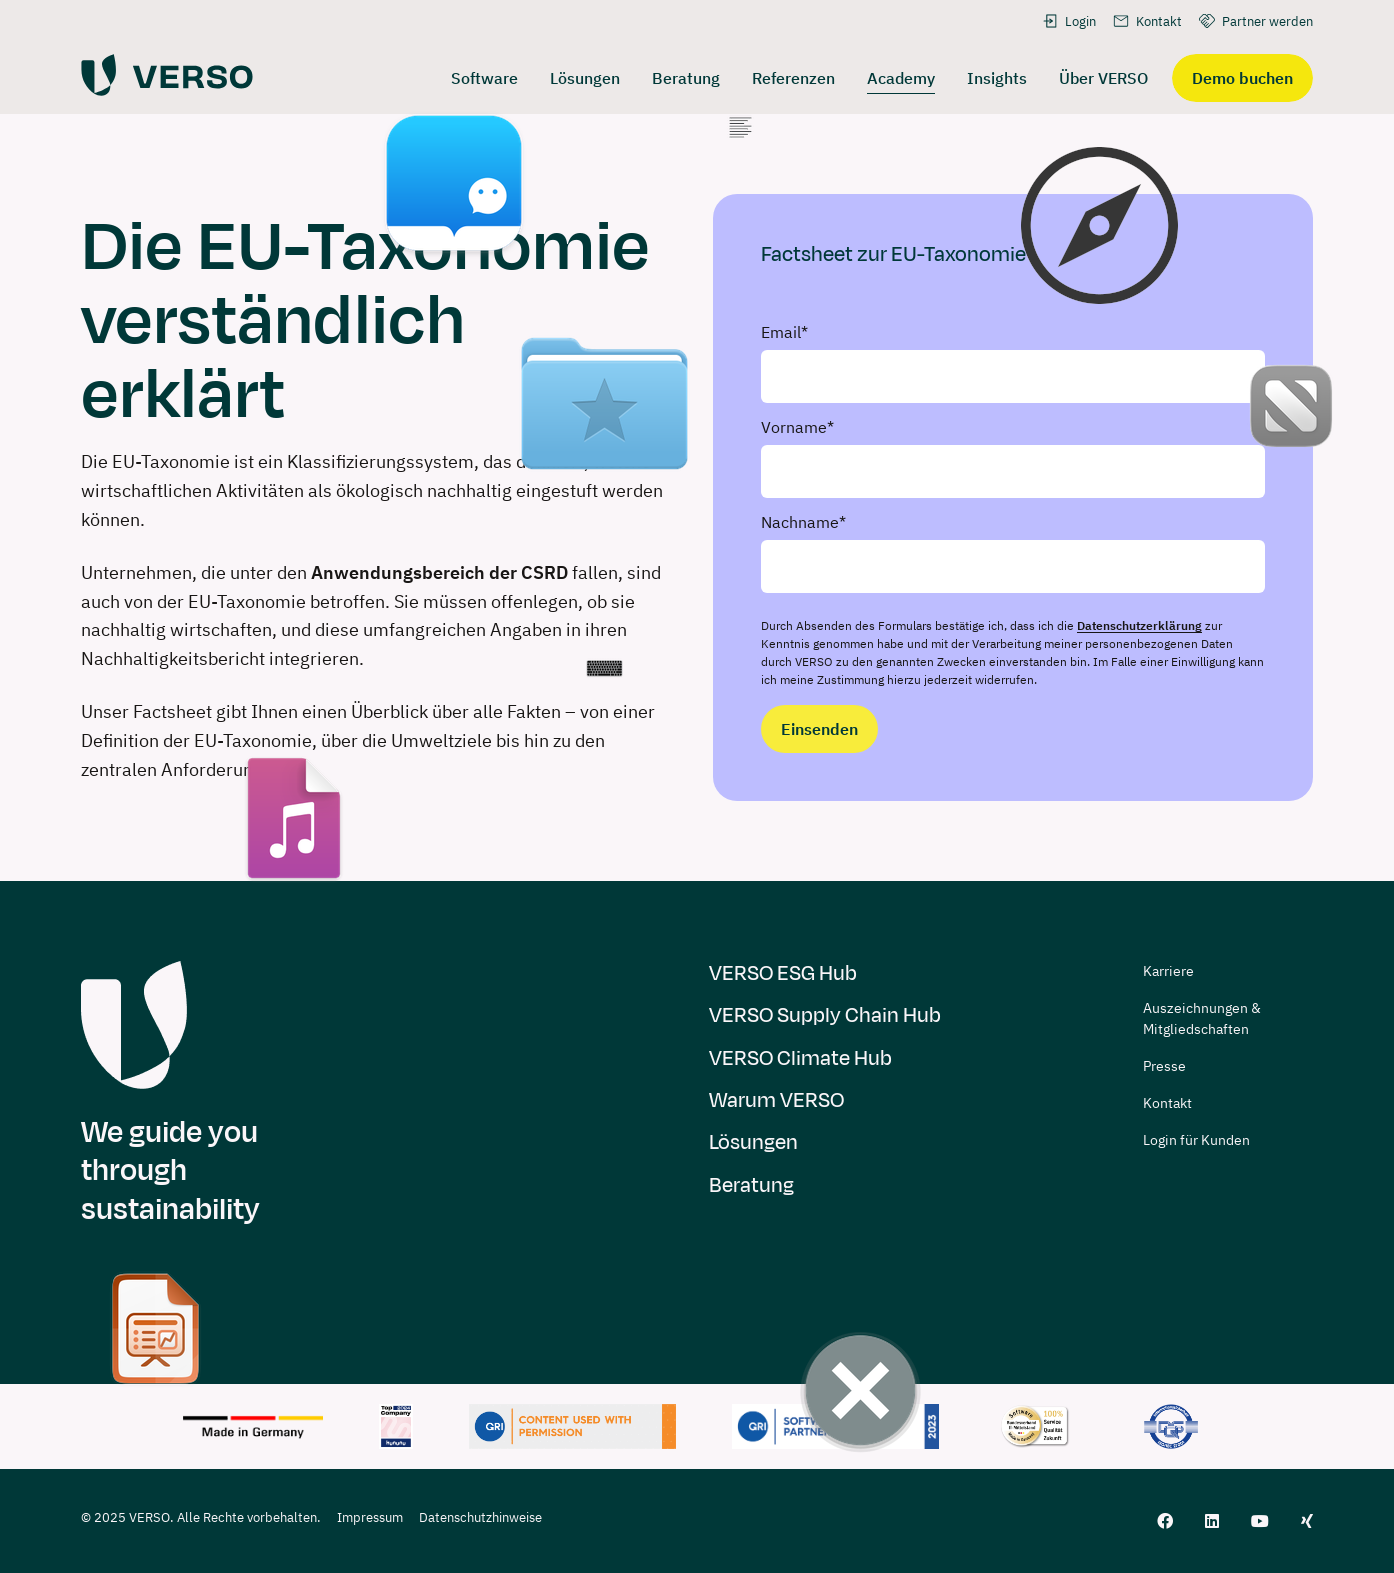  What do you see at coordinates (294, 818) in the screenshot?
I see `audio file type indicator` at bounding box center [294, 818].